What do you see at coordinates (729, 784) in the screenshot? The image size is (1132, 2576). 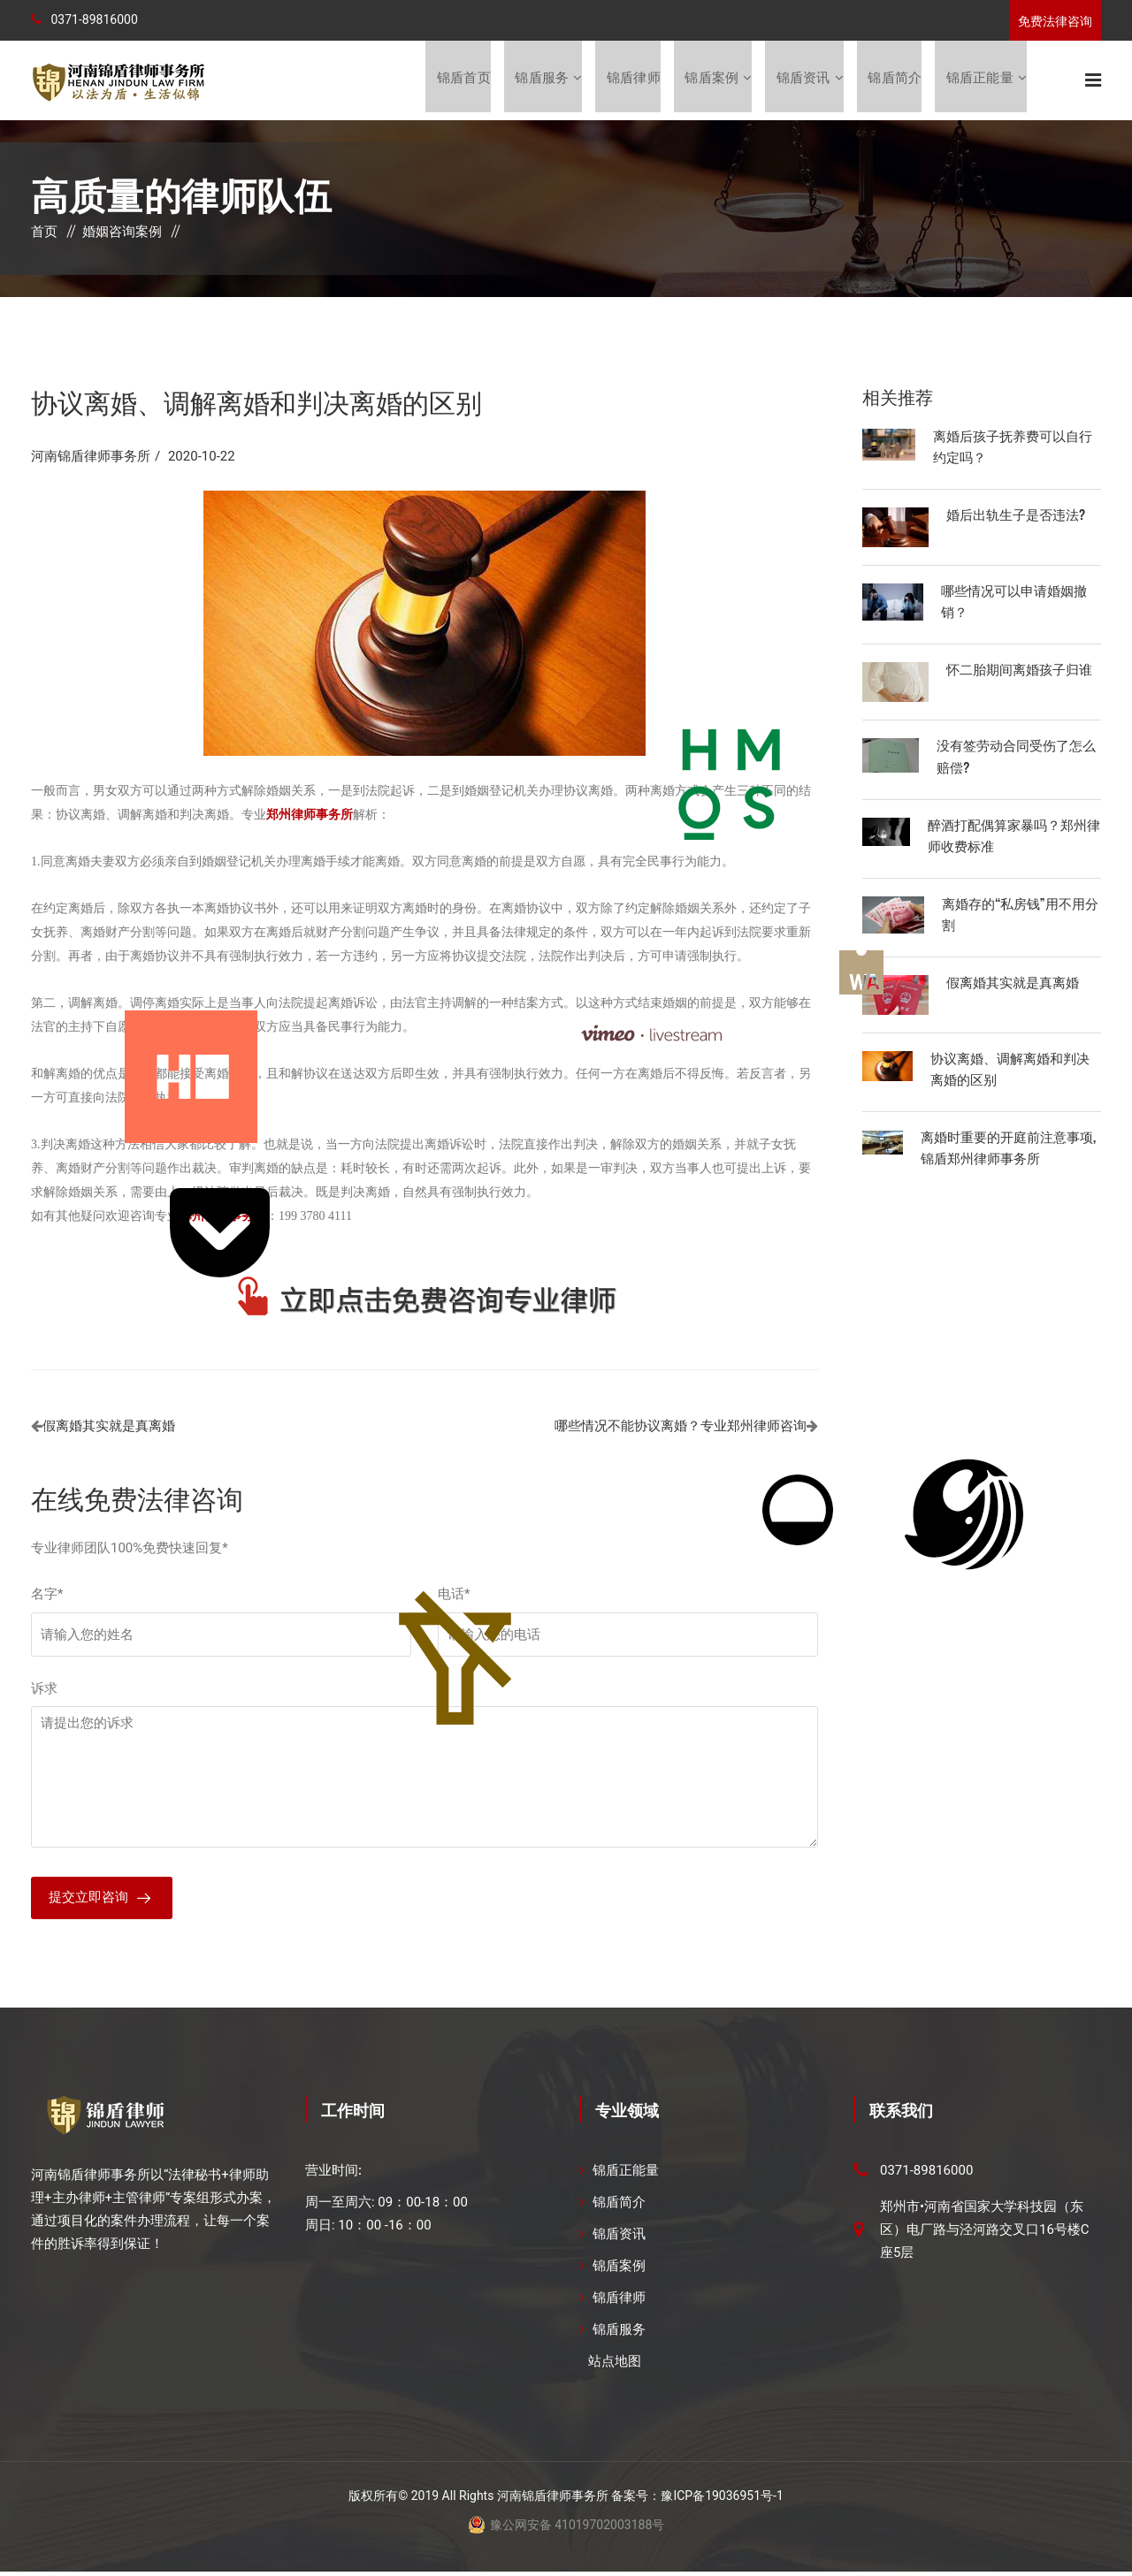 I see `harmonyos operating system logo` at bounding box center [729, 784].